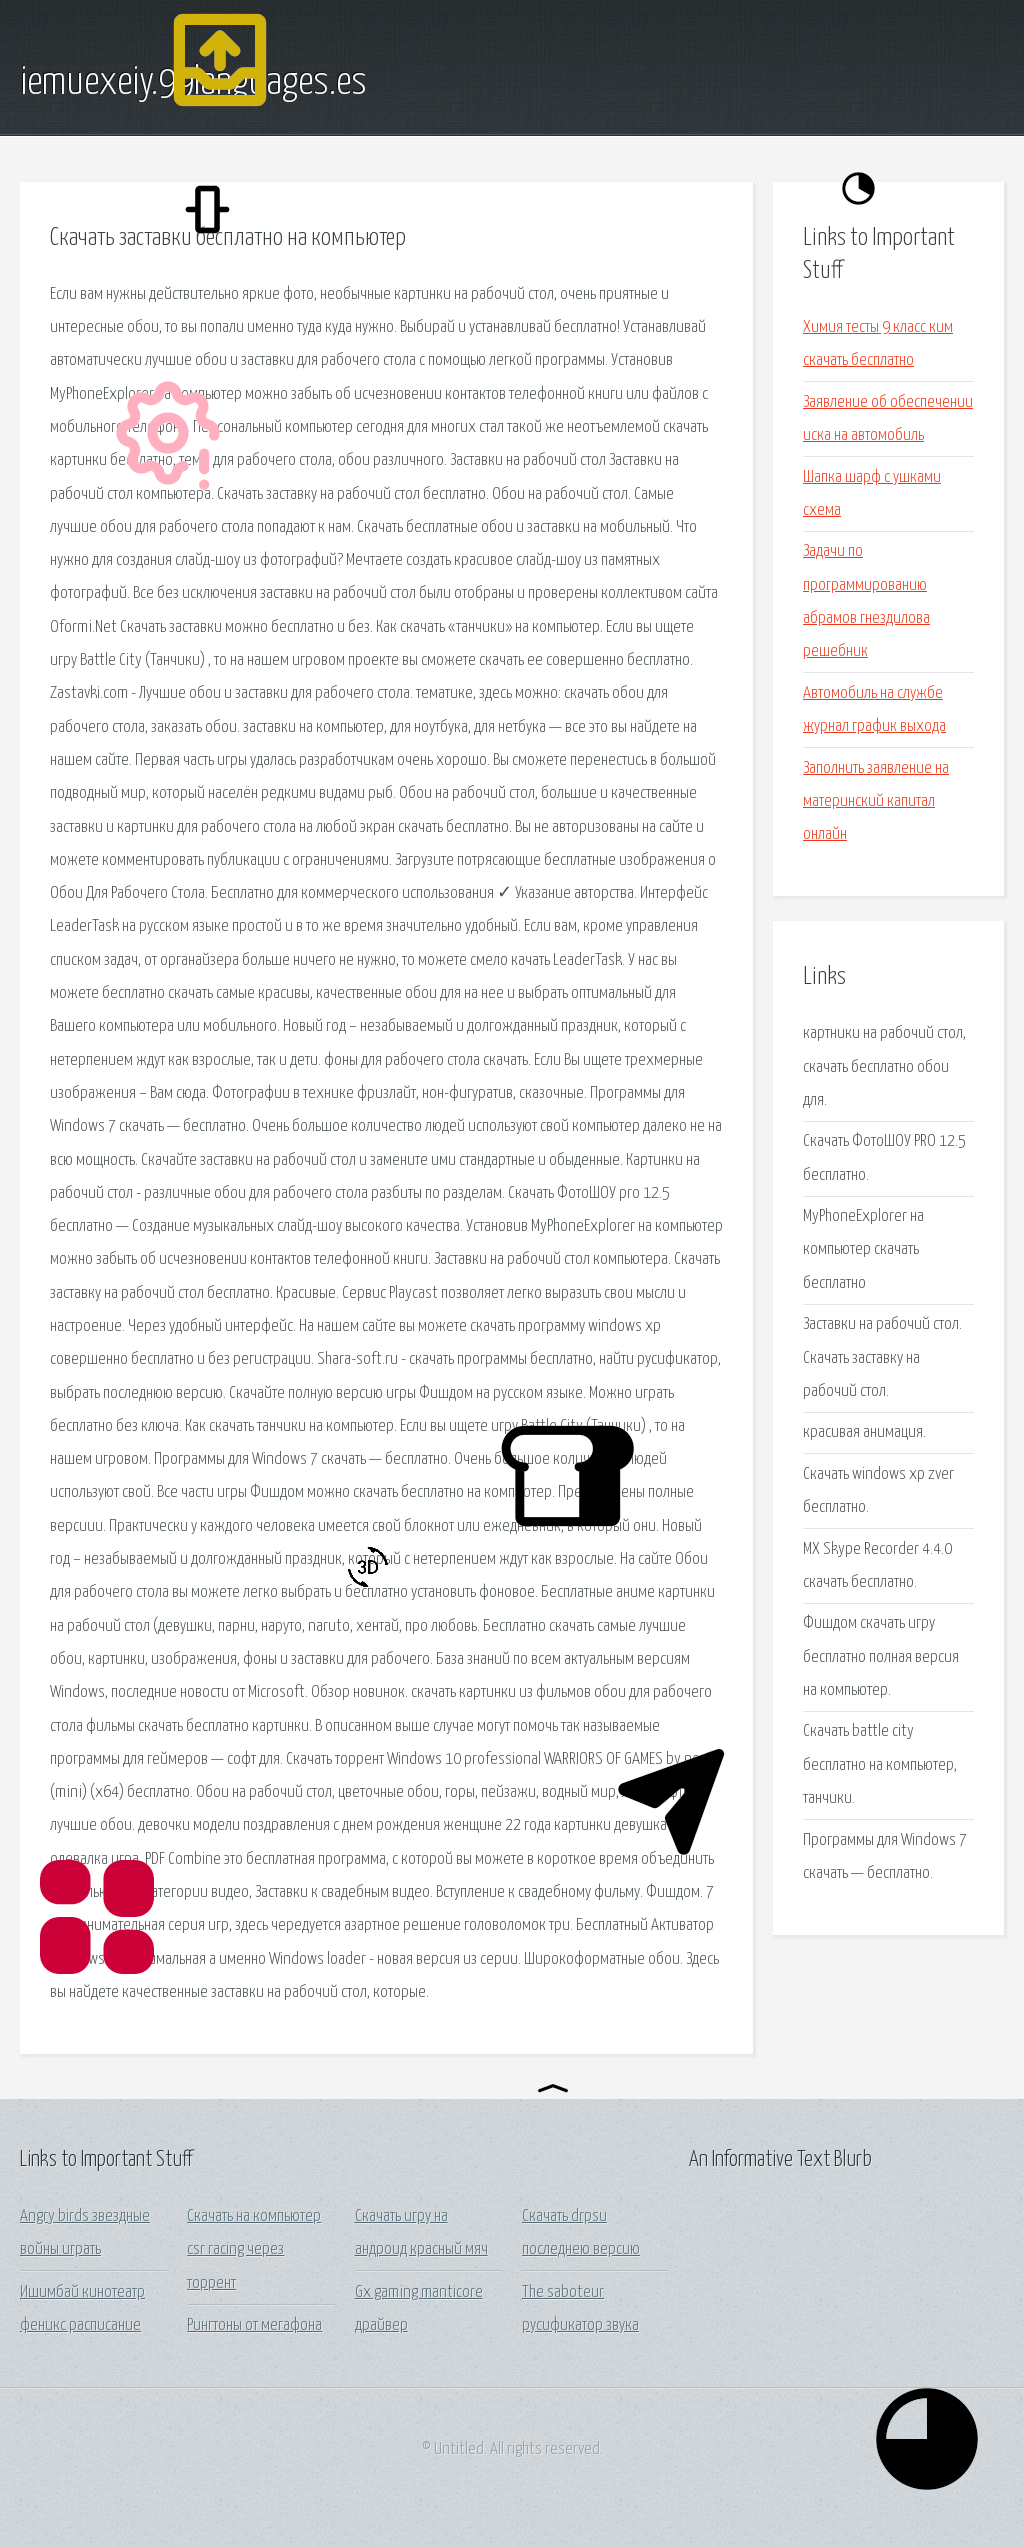 This screenshot has width=1024, height=2547. I want to click on indicates 75% progress or completion, so click(927, 2439).